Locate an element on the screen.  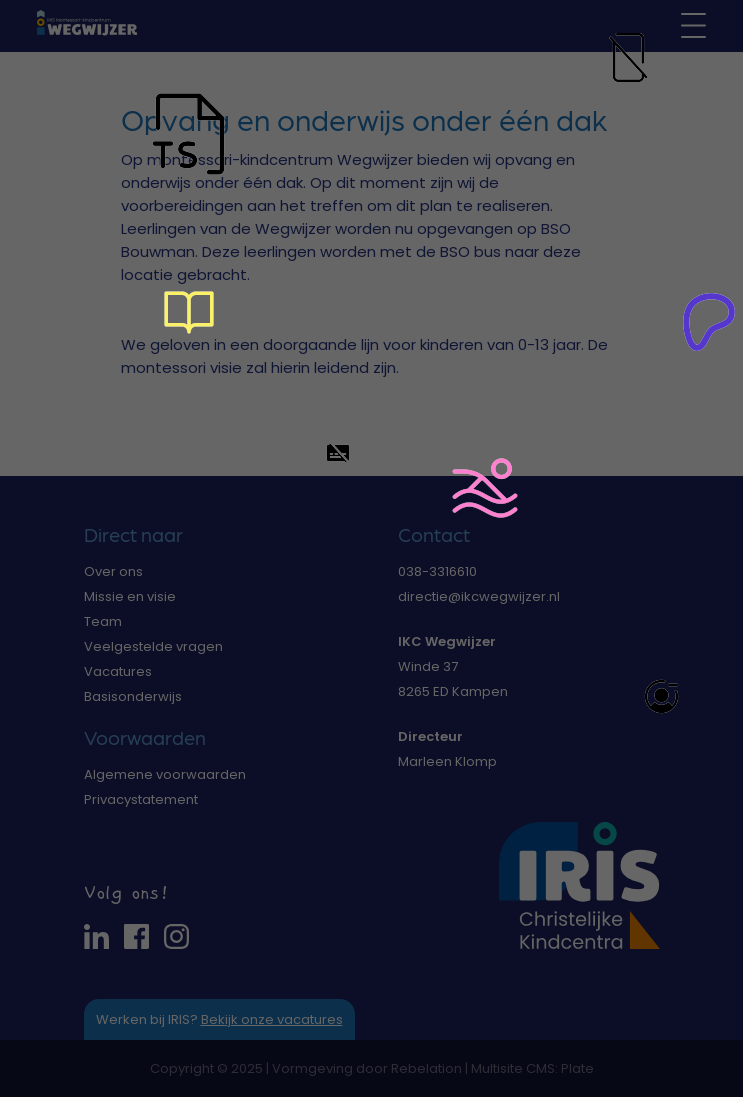
visit creator's patreon page is located at coordinates (707, 321).